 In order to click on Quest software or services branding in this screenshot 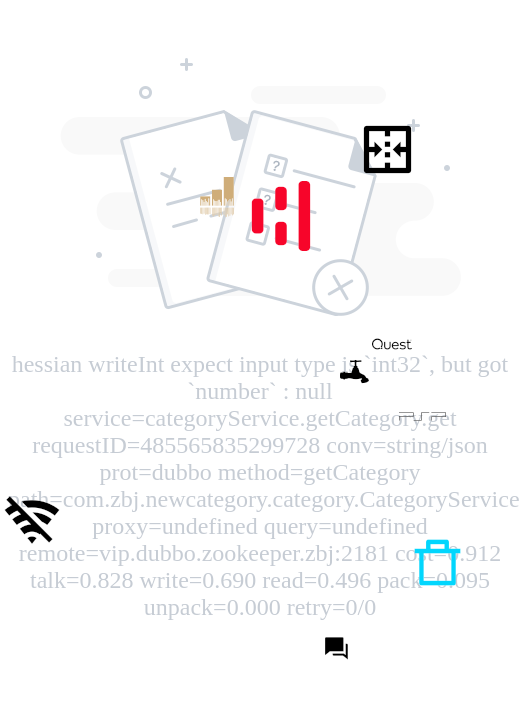, I will do `click(392, 344)`.